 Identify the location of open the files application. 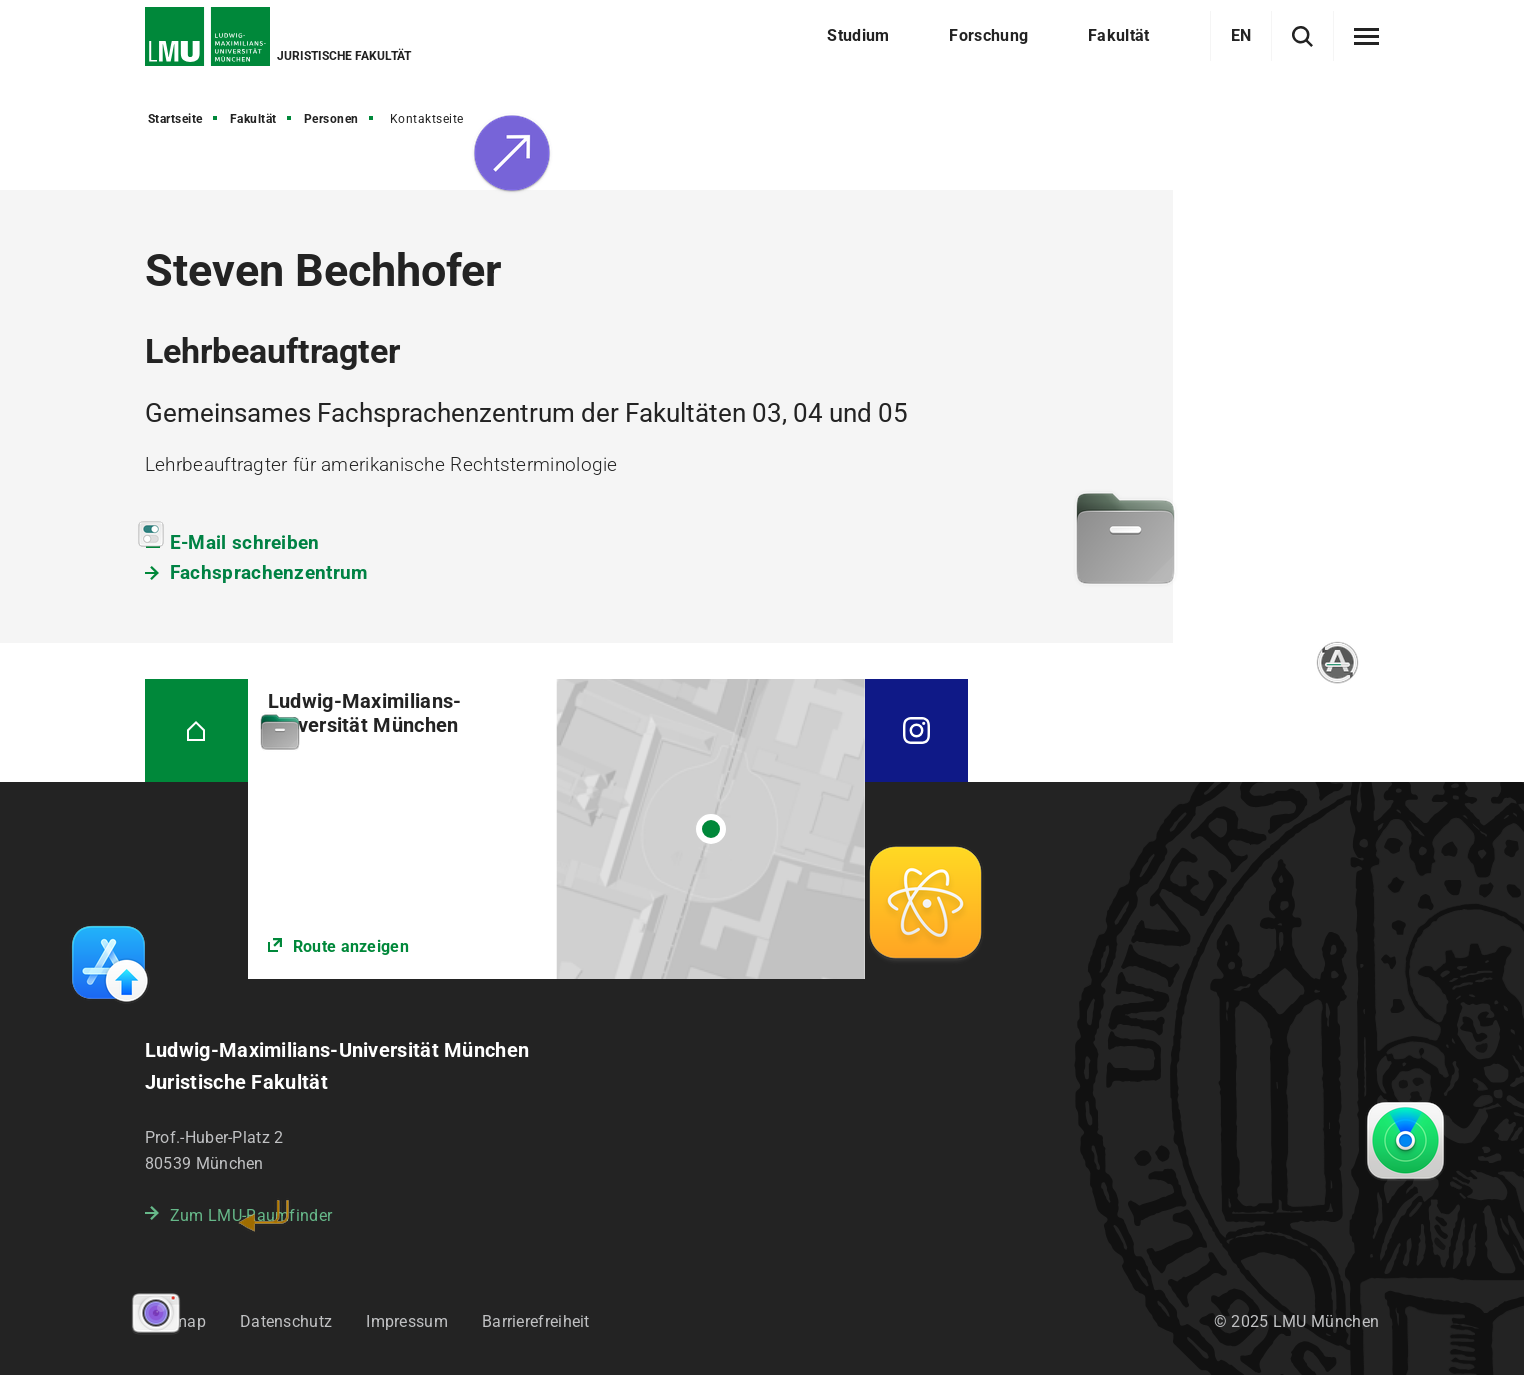
(1125, 538).